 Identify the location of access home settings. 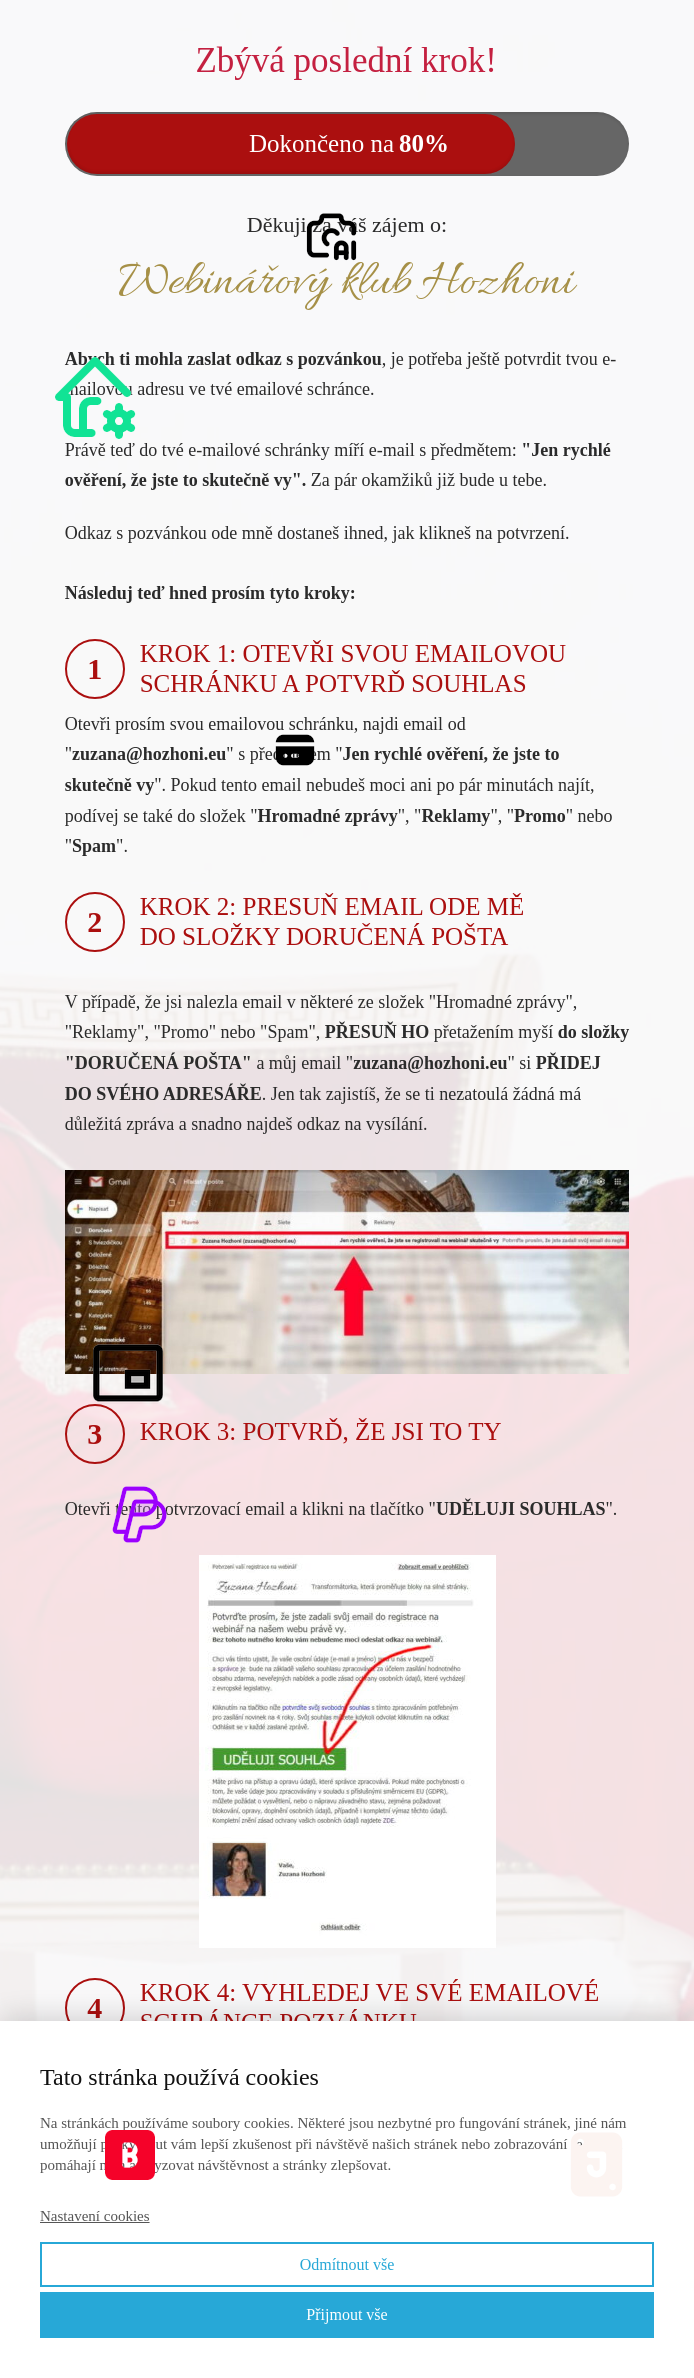
(95, 397).